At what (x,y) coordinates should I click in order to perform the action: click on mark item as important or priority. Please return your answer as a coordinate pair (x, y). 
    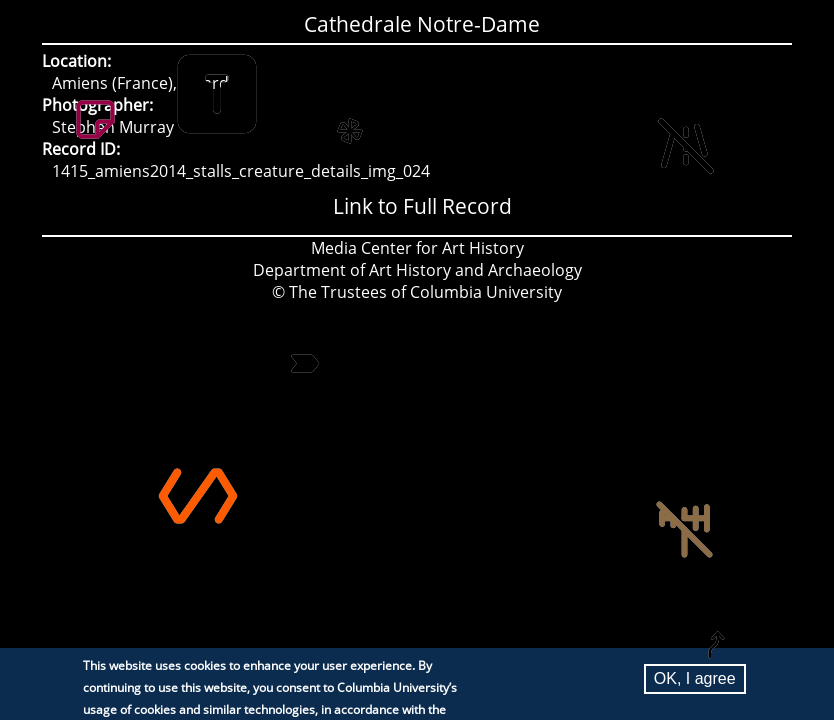
    Looking at the image, I should click on (304, 363).